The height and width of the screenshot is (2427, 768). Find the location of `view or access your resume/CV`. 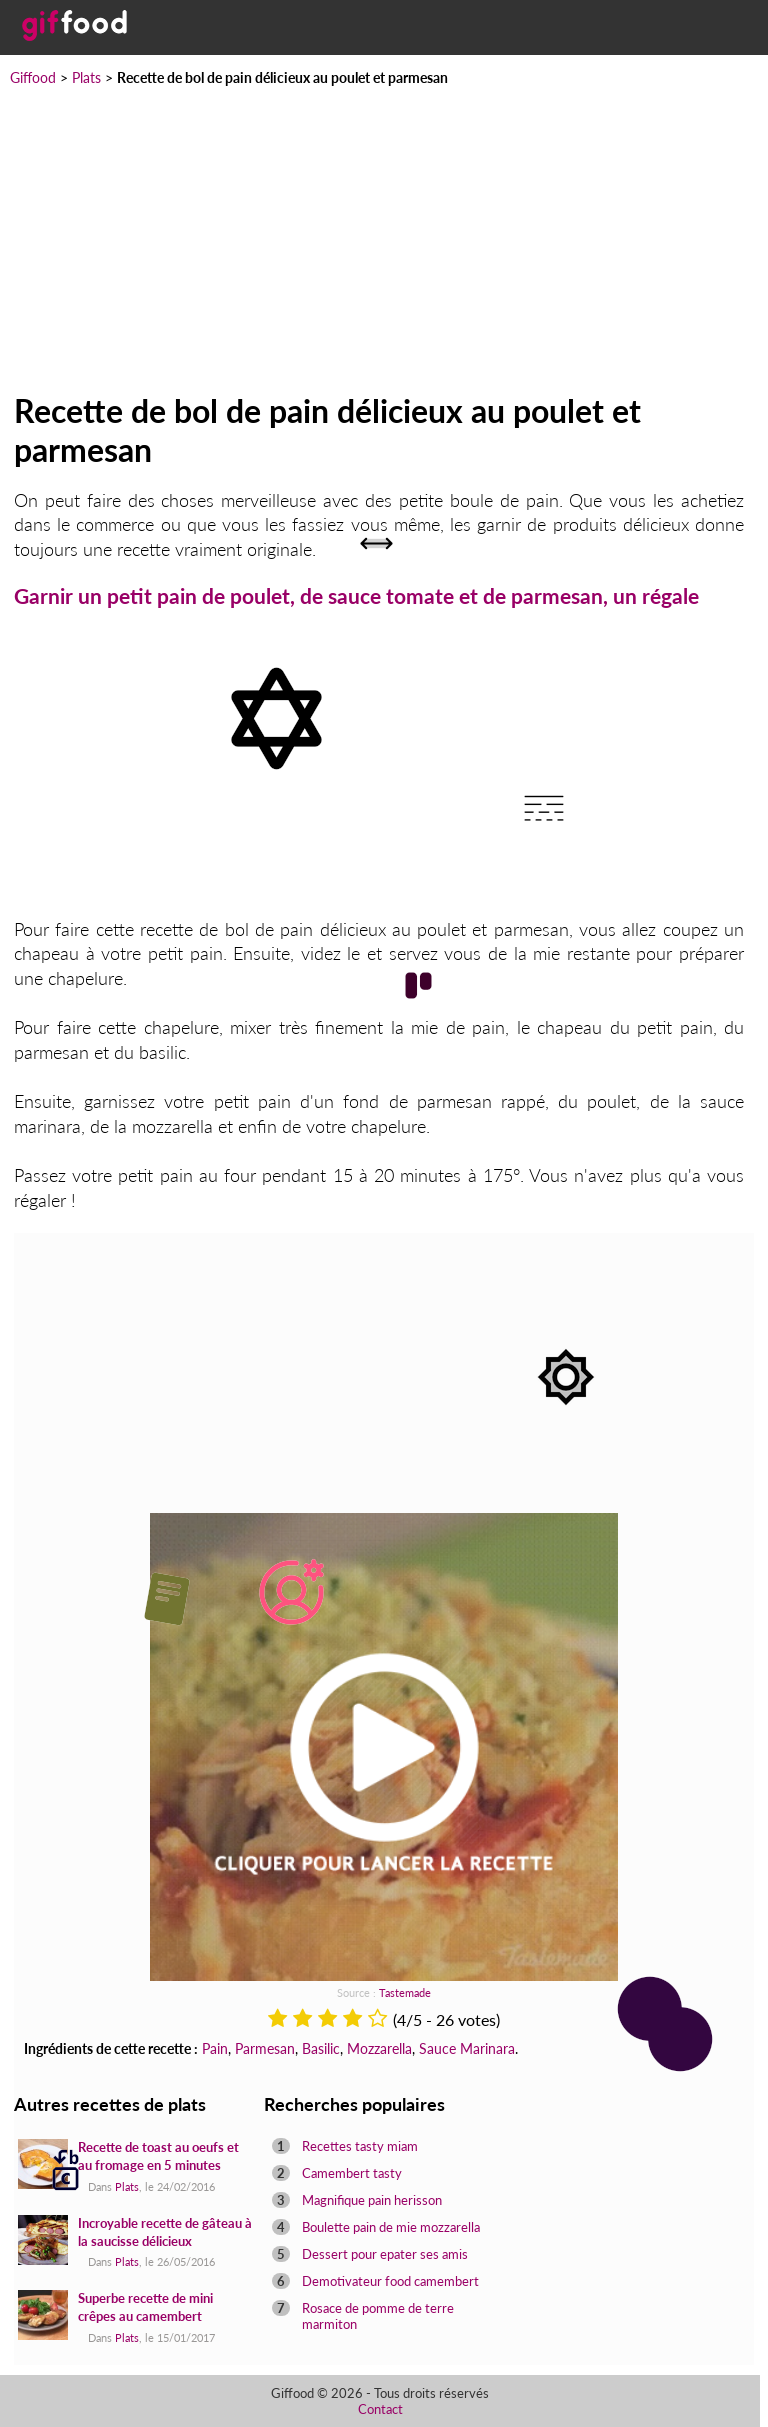

view or access your resume/CV is located at coordinates (167, 1599).